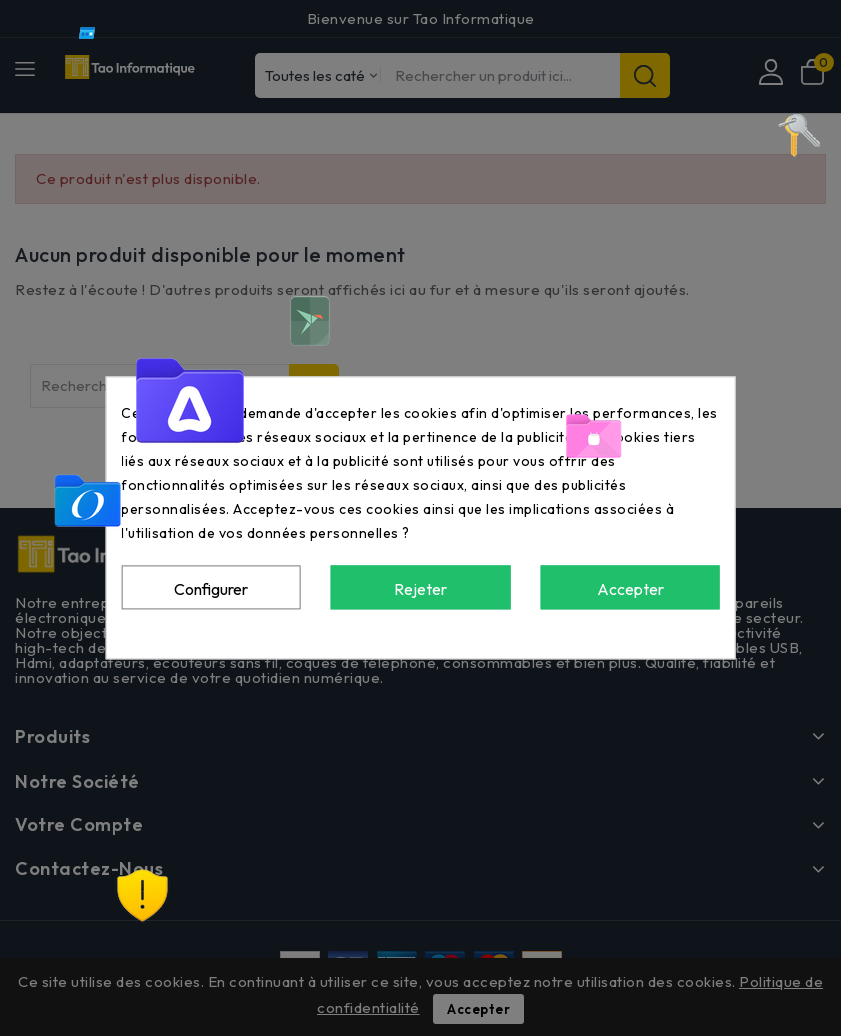  What do you see at coordinates (799, 135) in the screenshot?
I see `access security credentials or passwords` at bounding box center [799, 135].